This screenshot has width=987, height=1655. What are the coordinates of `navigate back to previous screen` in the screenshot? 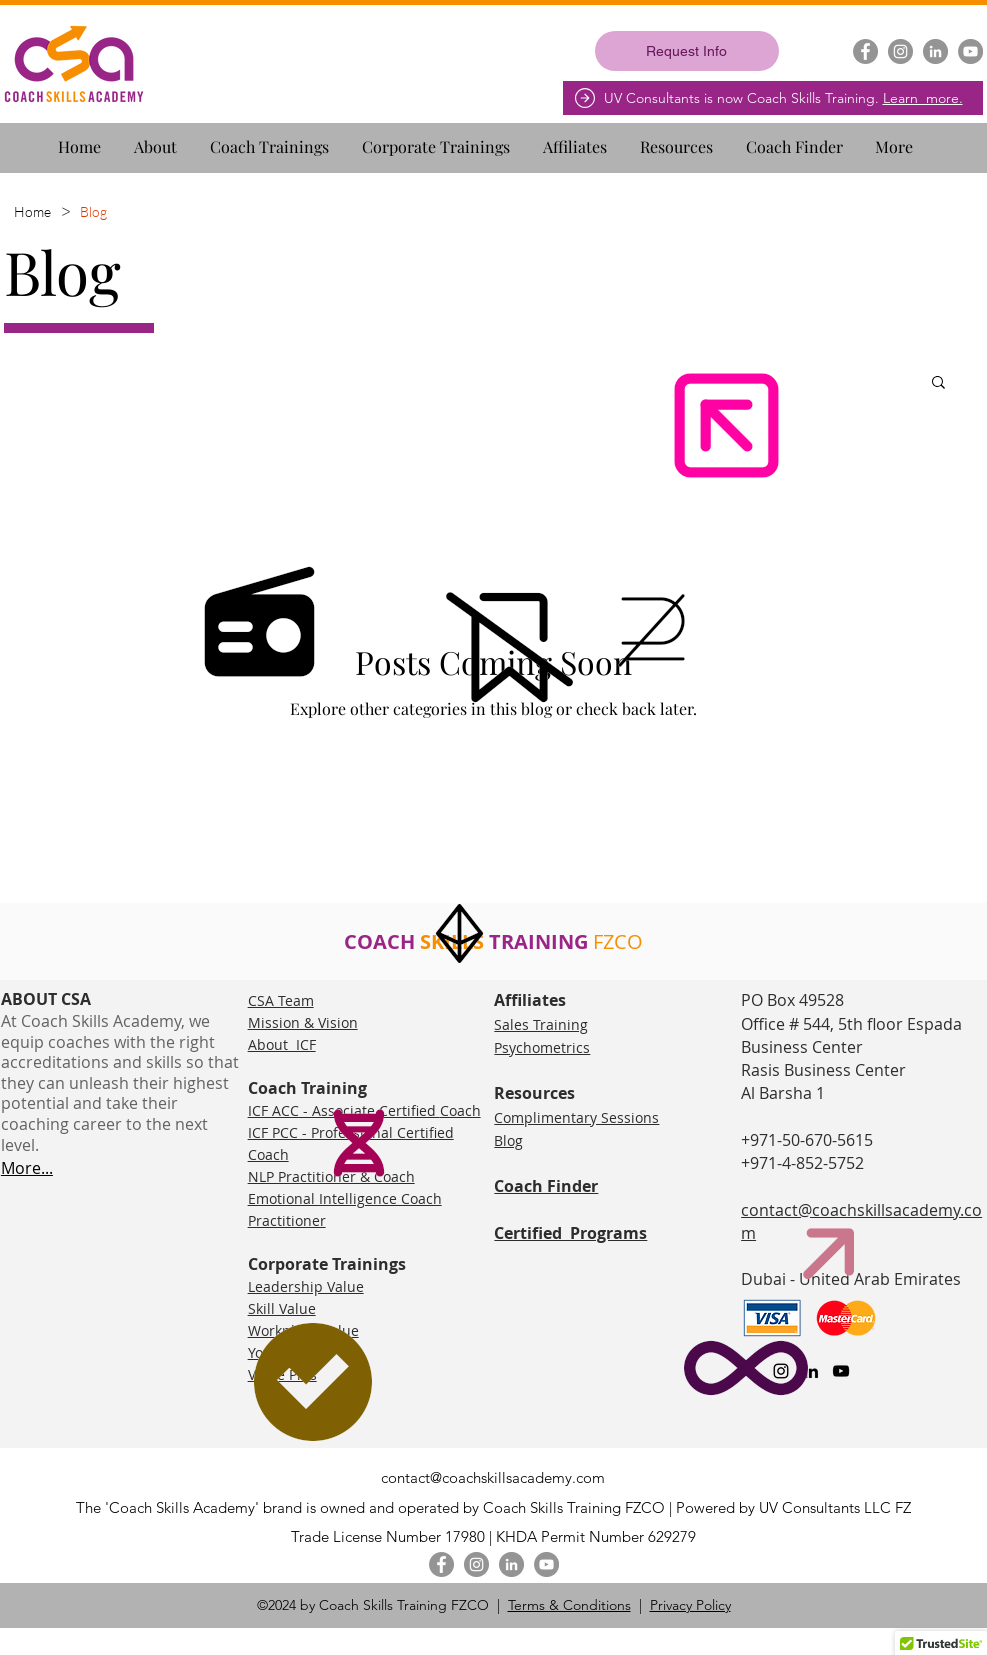 It's located at (726, 425).